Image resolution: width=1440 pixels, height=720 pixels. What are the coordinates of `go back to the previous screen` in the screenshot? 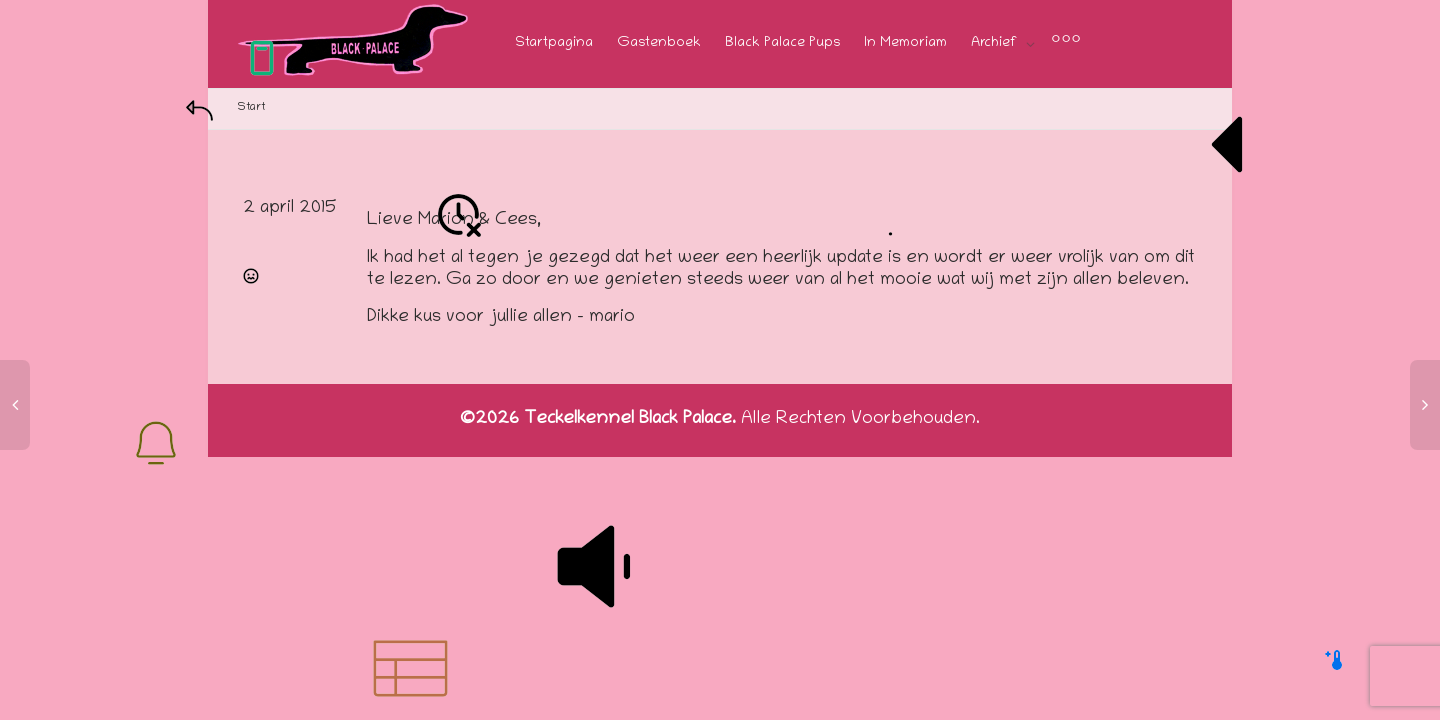 It's located at (1229, 144).